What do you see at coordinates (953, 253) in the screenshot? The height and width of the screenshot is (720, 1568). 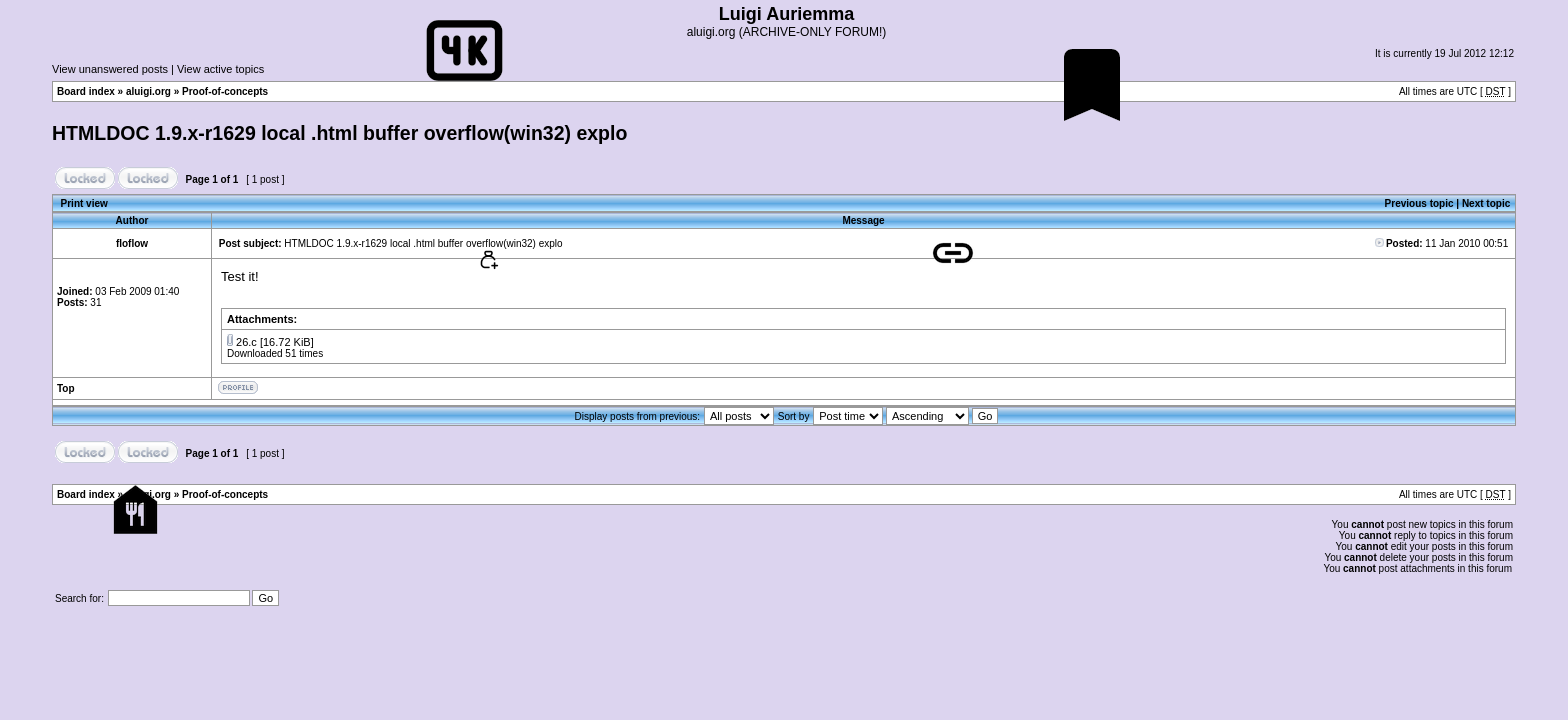 I see `copy or share a link` at bounding box center [953, 253].